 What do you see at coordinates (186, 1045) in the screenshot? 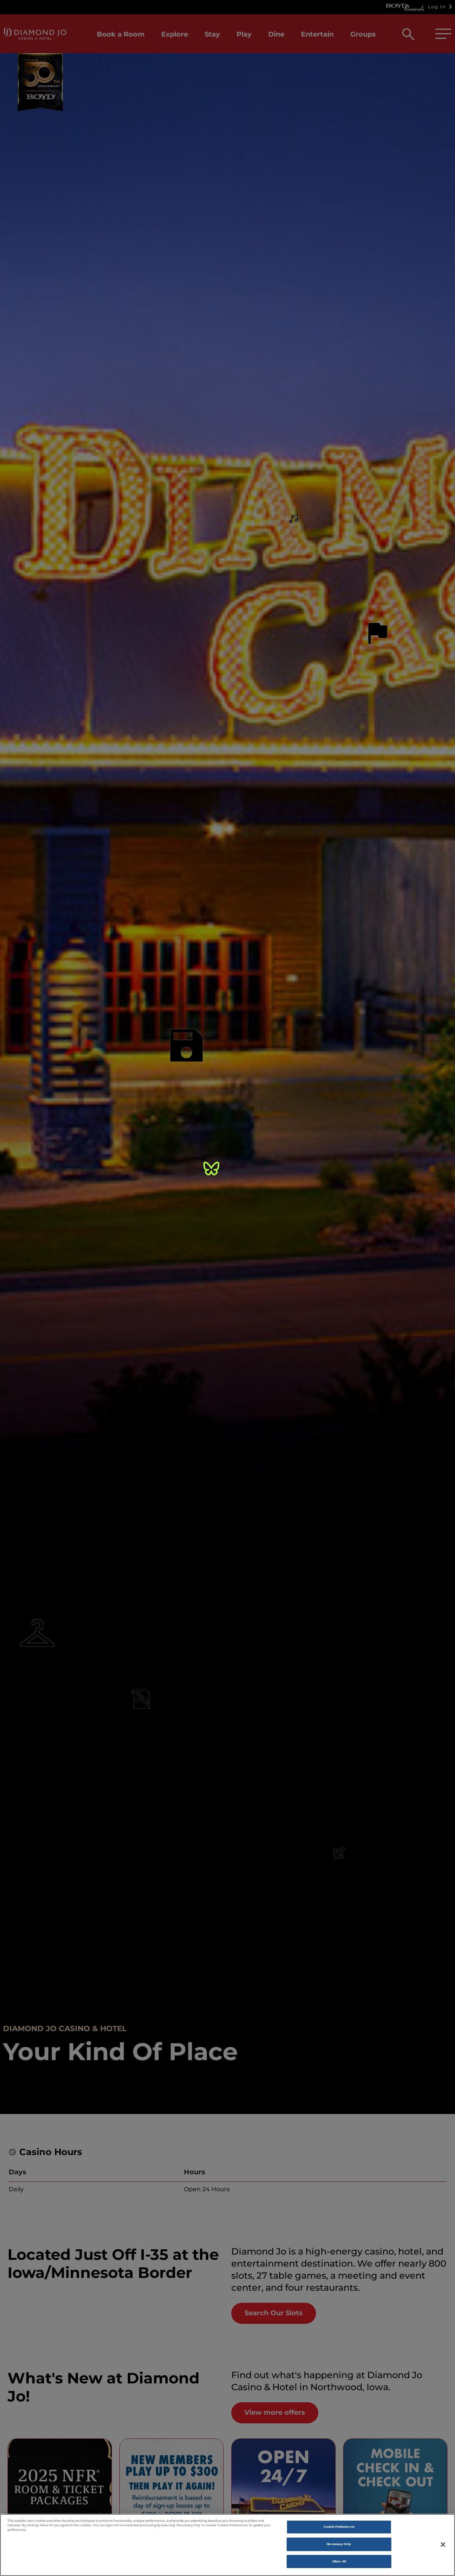
I see `save current file or document` at bounding box center [186, 1045].